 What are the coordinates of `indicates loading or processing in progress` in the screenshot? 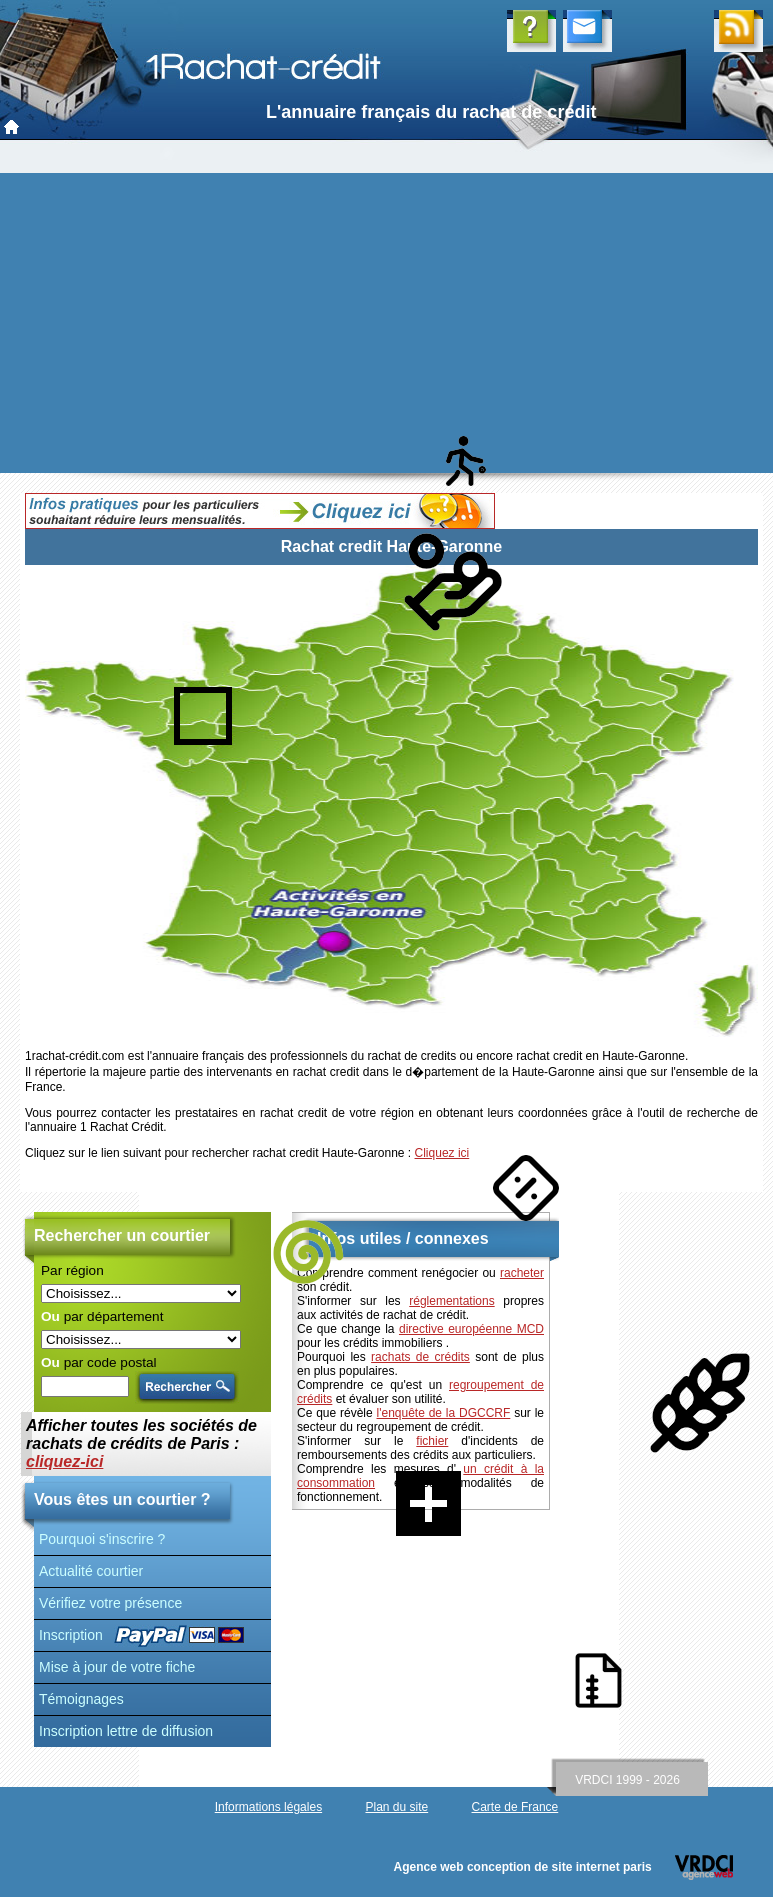 It's located at (305, 1253).